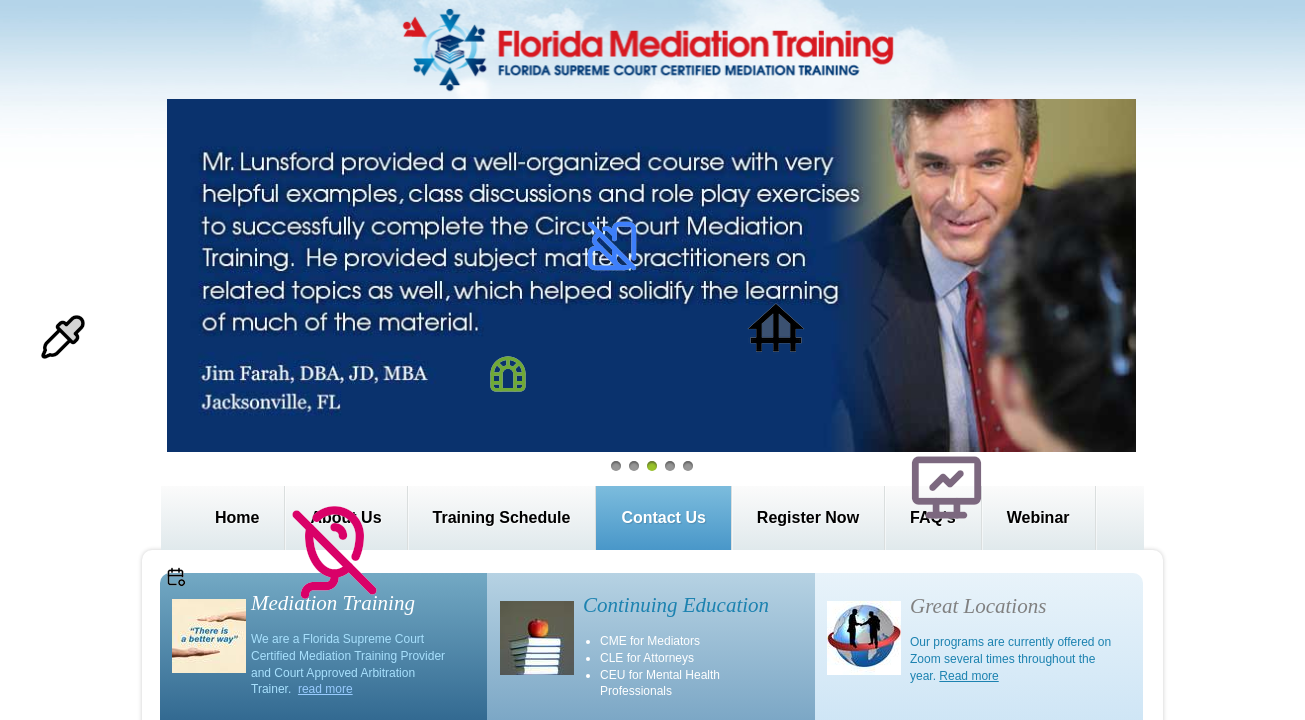 This screenshot has height=720, width=1305. I want to click on access tunnel or underground passage information, so click(508, 374).